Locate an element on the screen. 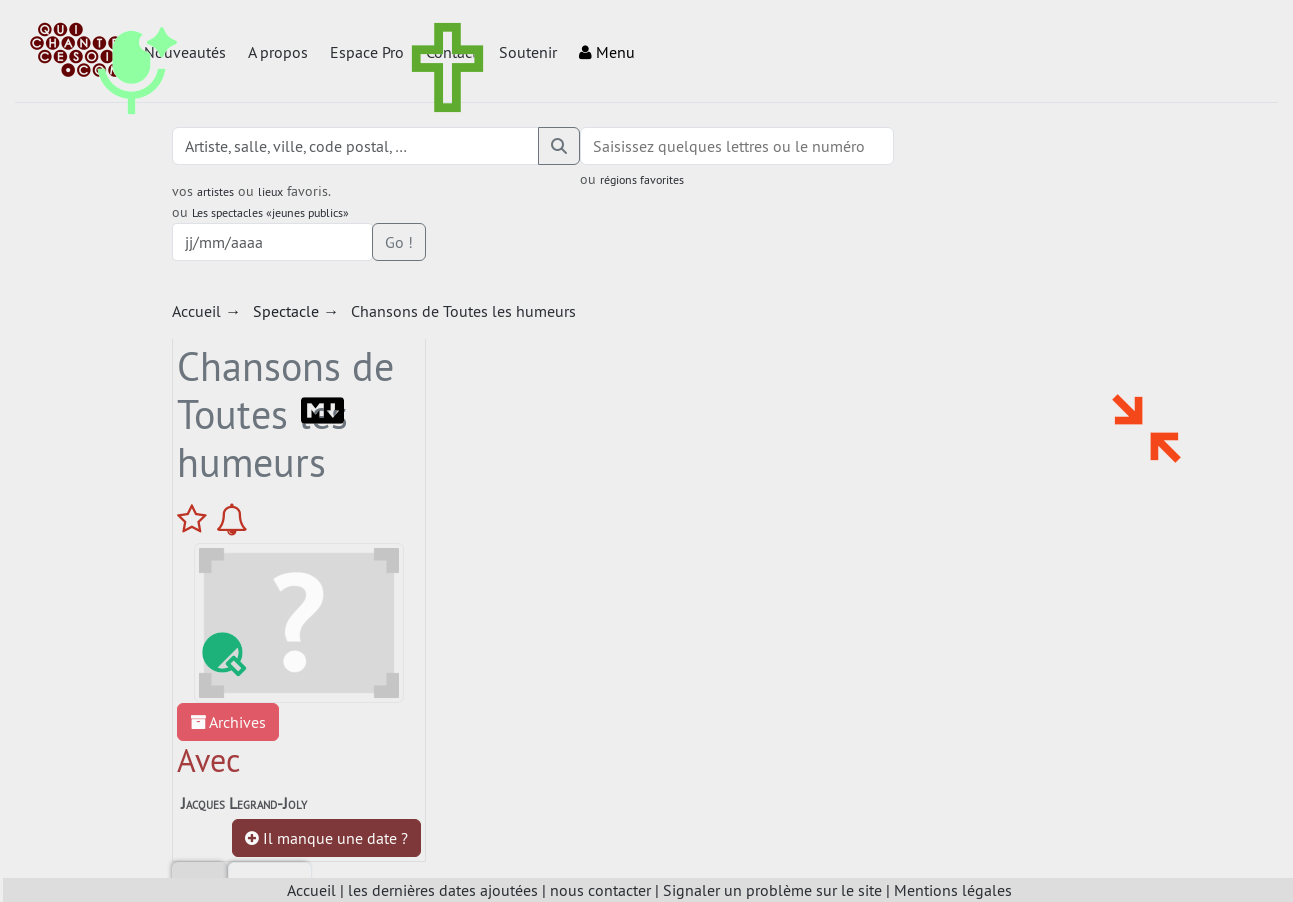 Image resolution: width=1293 pixels, height=902 pixels. format text using markdown is located at coordinates (322, 410).